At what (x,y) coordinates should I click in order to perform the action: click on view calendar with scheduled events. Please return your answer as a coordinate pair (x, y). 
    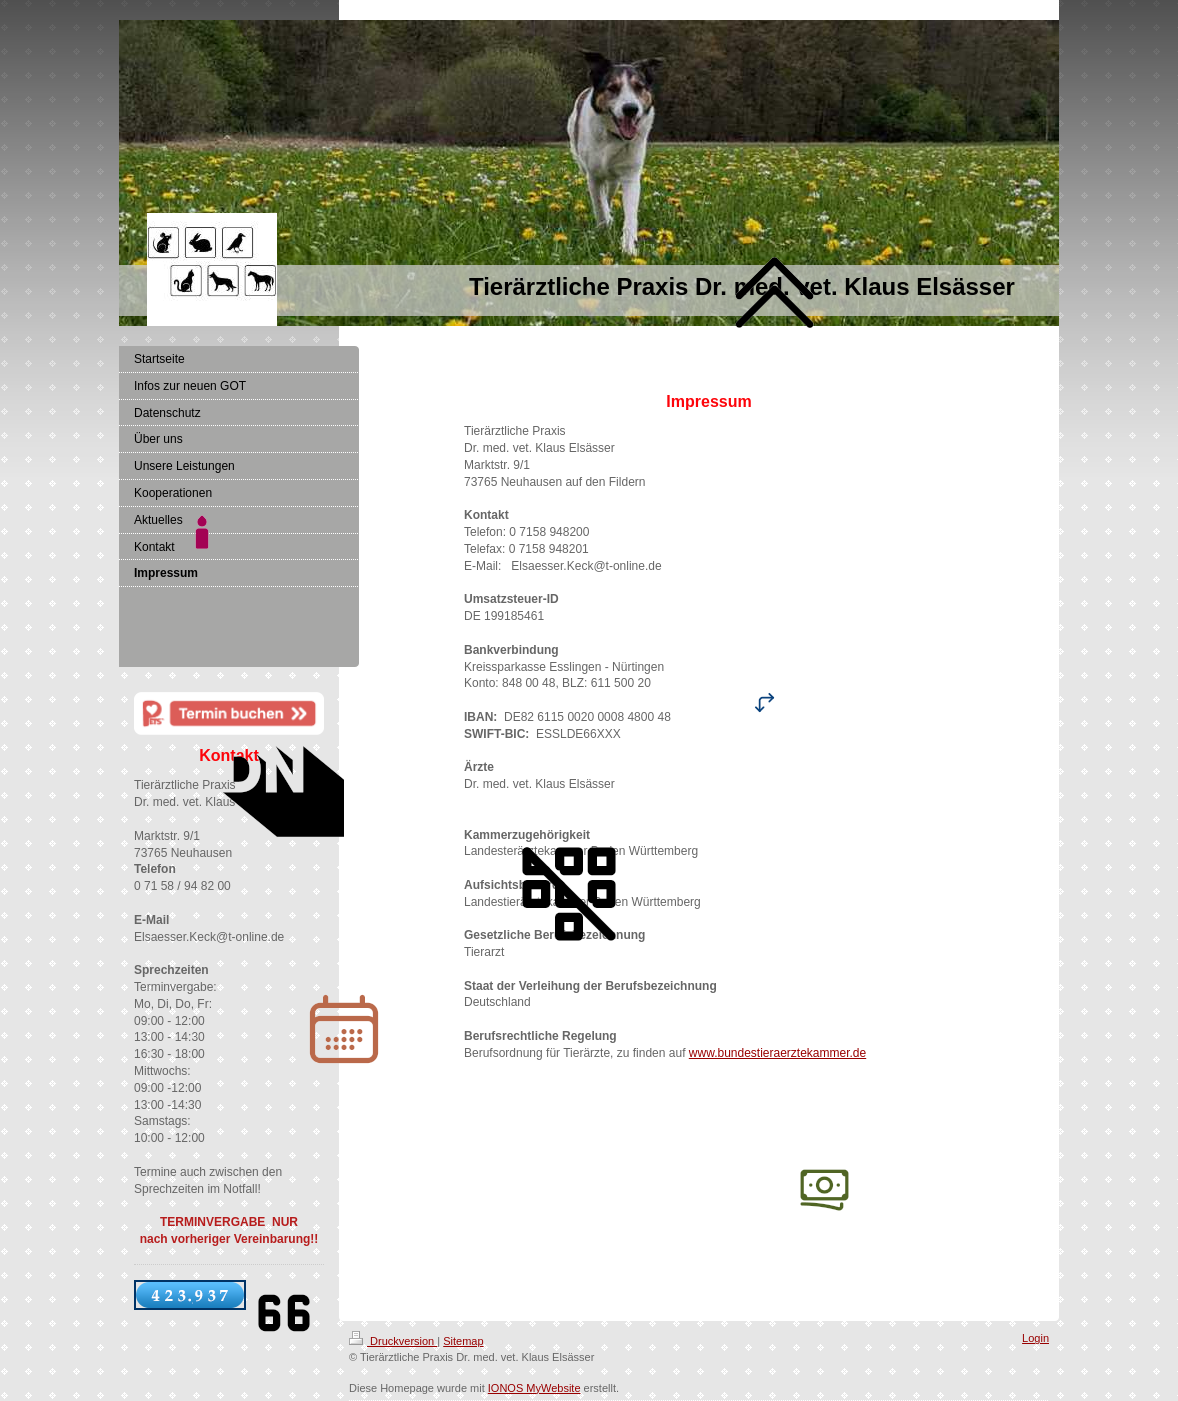
    Looking at the image, I should click on (344, 1029).